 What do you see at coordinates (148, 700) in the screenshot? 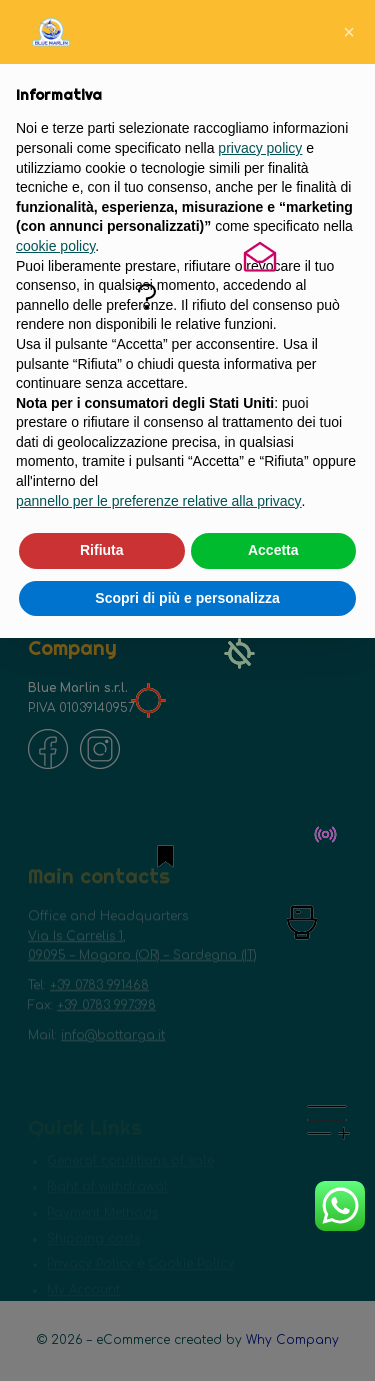
I see `center map on current location` at bounding box center [148, 700].